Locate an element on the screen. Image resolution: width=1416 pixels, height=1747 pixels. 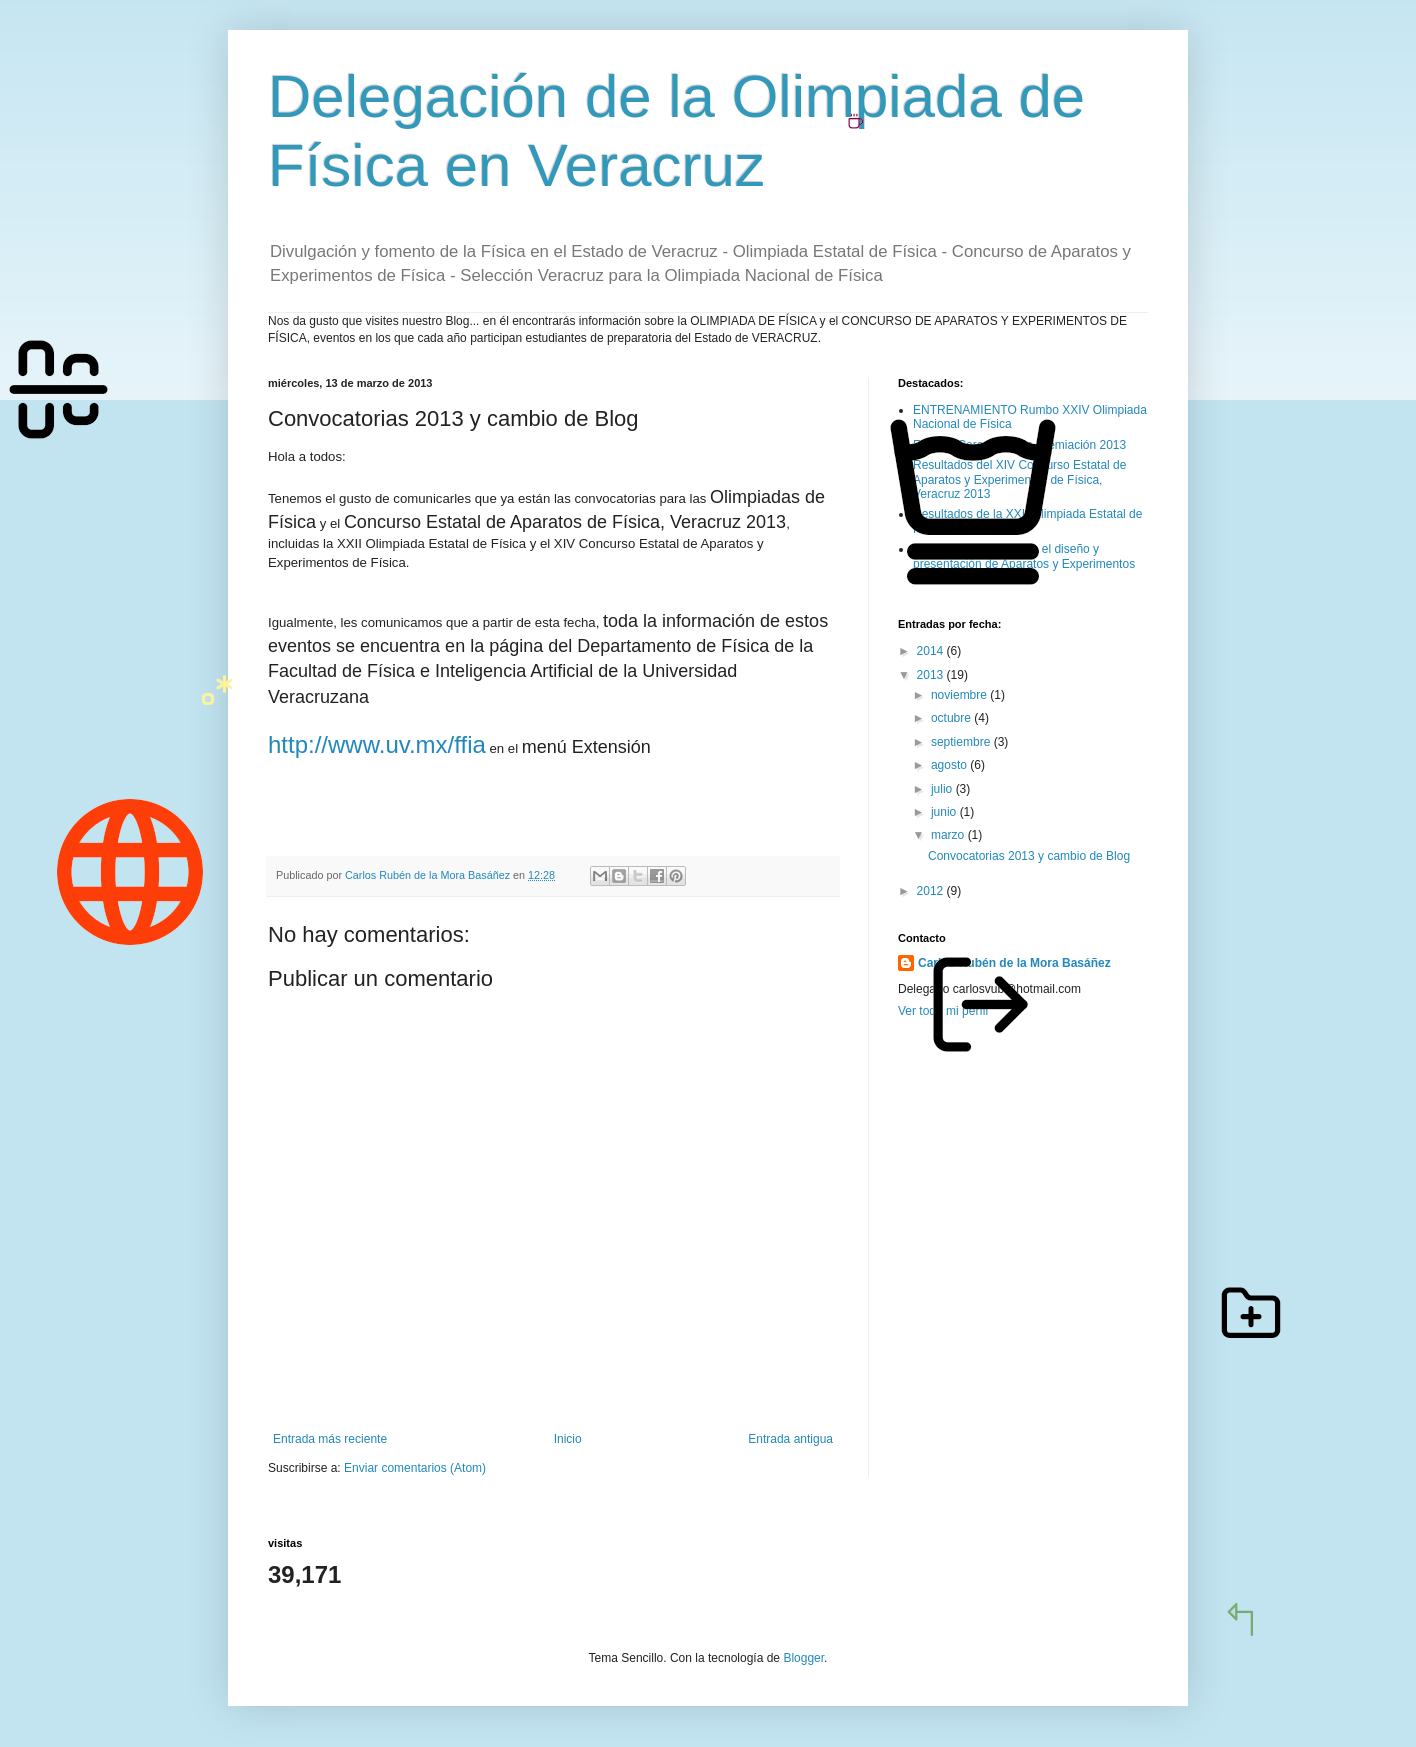
take a coffee break or set a break reminder is located at coordinates (855, 121).